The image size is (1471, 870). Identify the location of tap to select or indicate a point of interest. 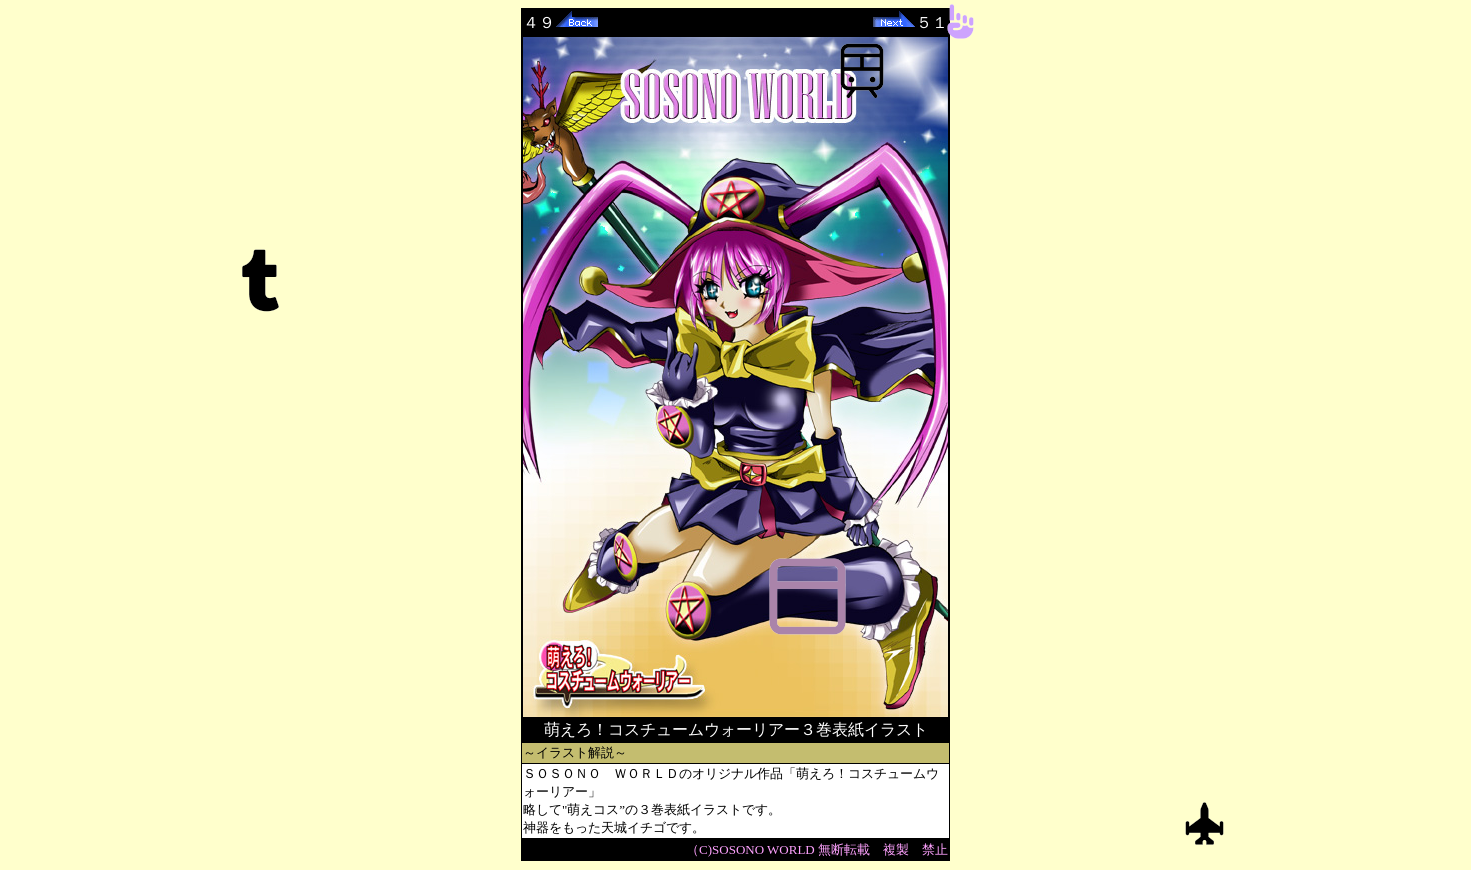
(960, 21).